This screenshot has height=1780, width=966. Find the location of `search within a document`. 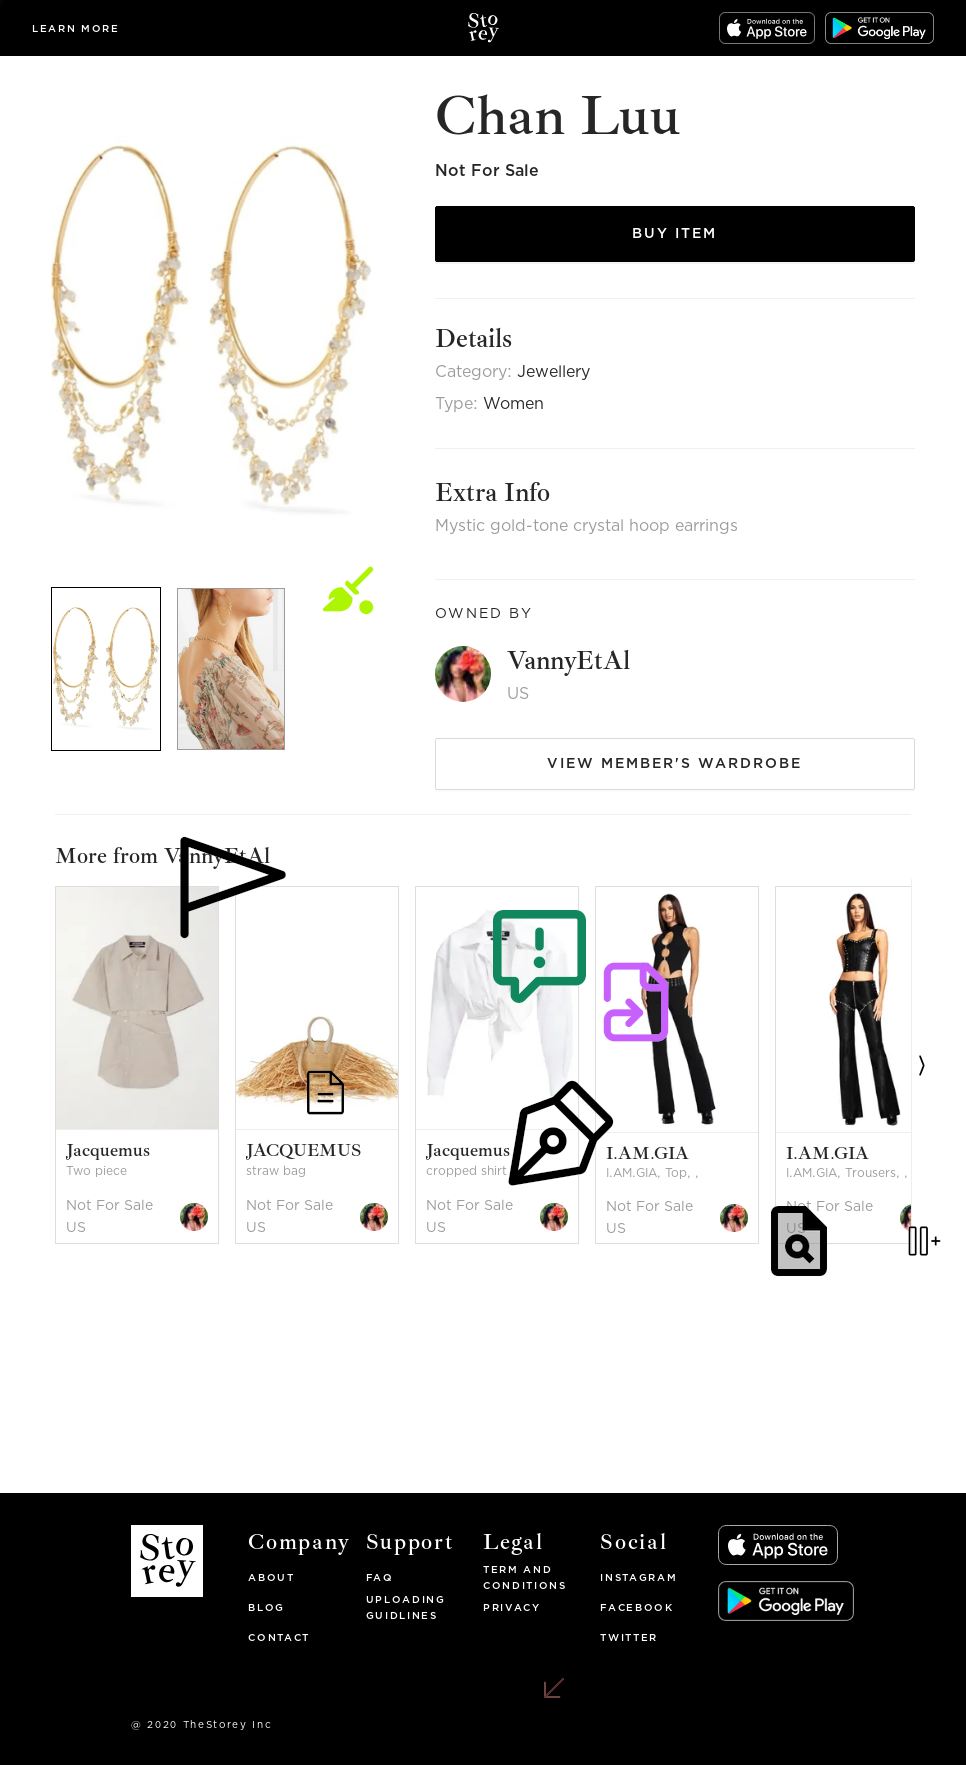

search within a document is located at coordinates (799, 1241).